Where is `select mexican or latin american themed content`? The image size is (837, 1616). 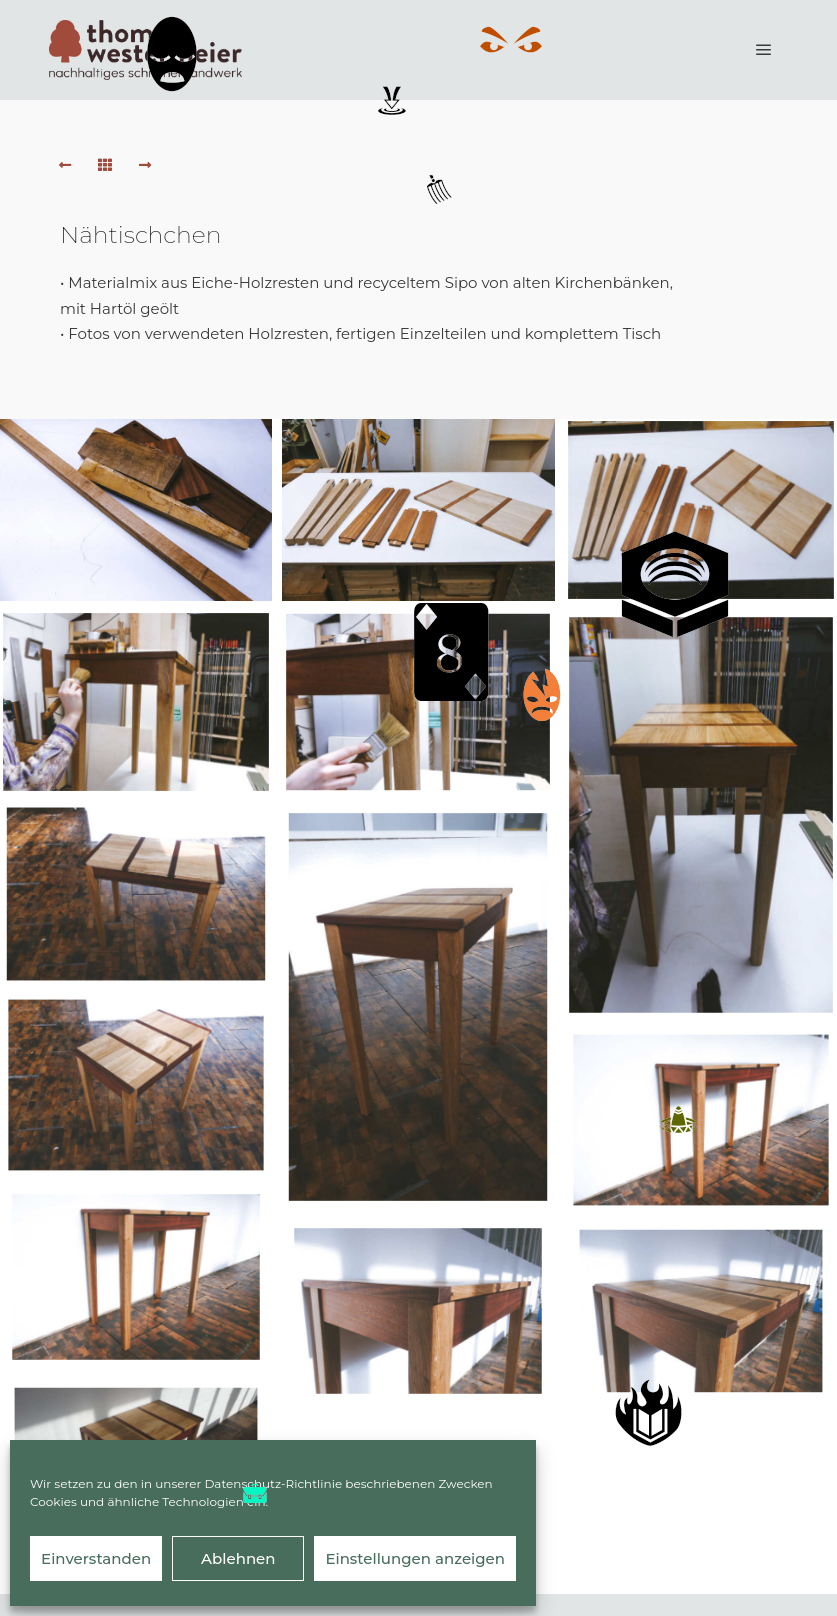 select mexican or latin american themed content is located at coordinates (678, 1119).